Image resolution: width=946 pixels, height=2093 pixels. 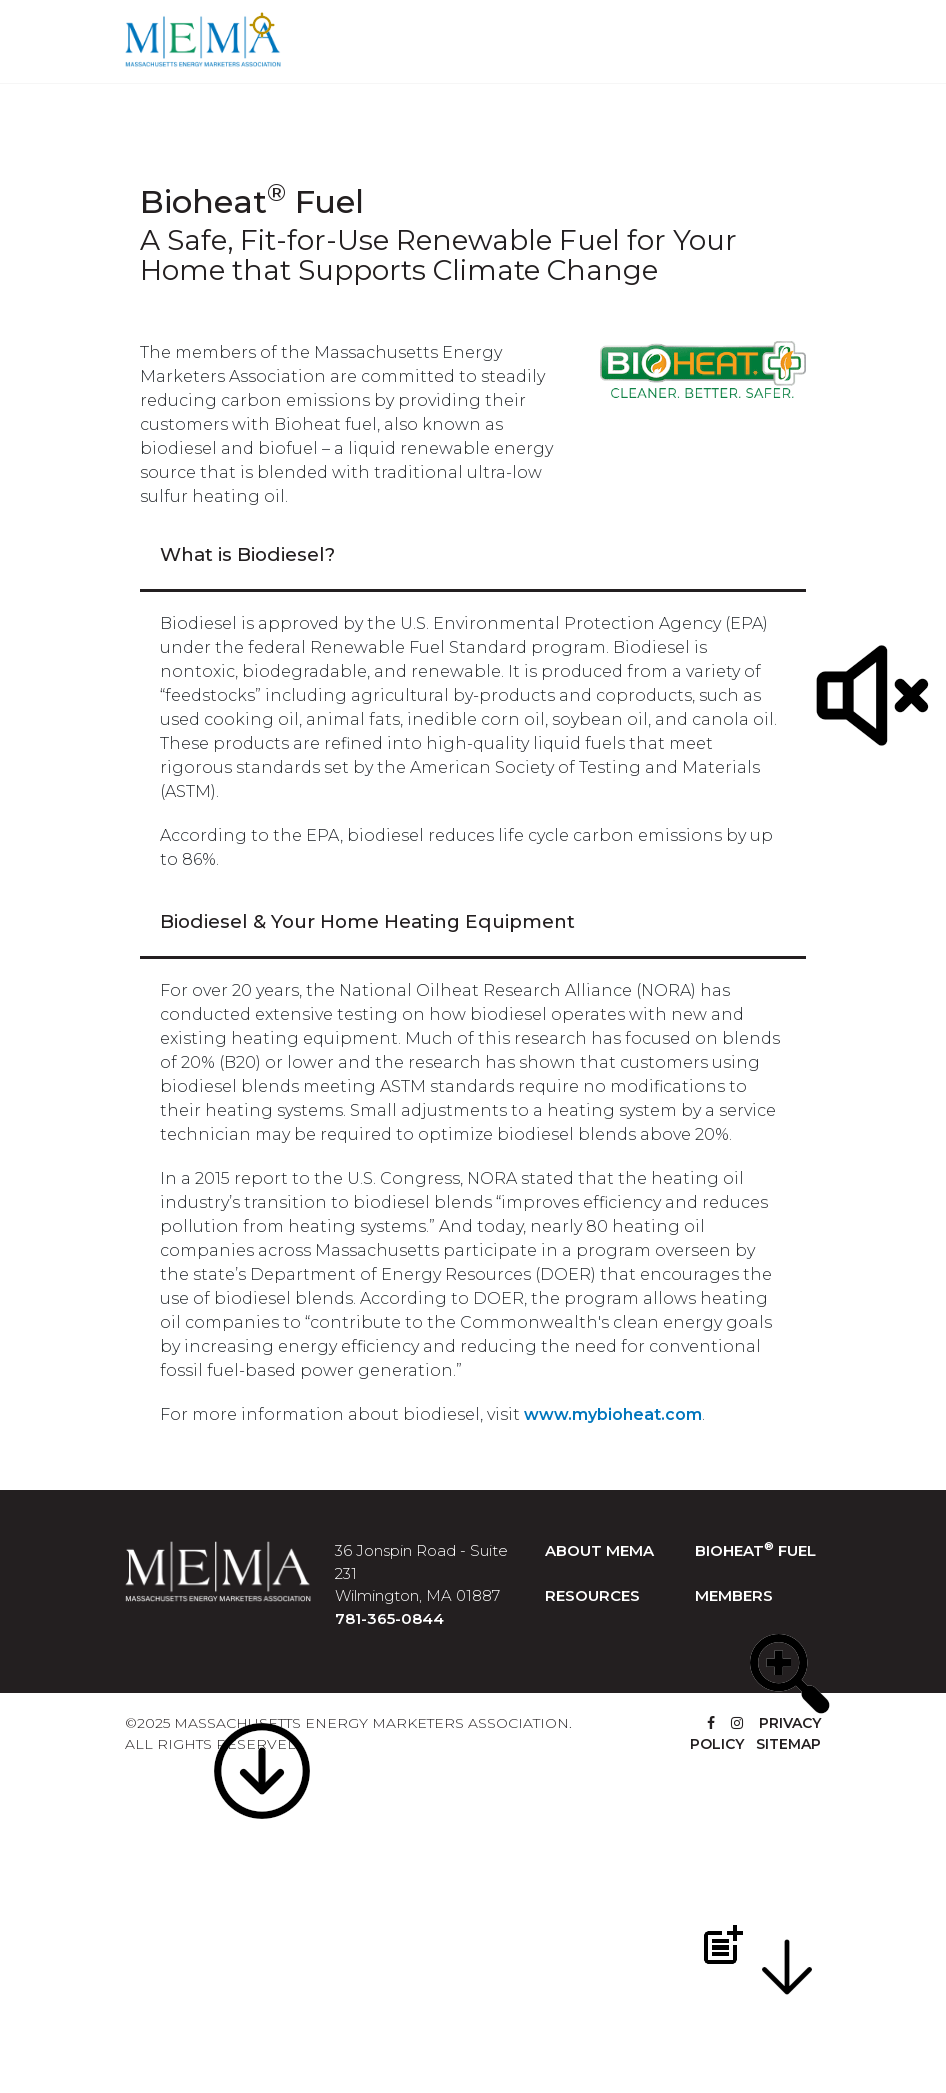 What do you see at coordinates (262, 1771) in the screenshot?
I see `download a file or content` at bounding box center [262, 1771].